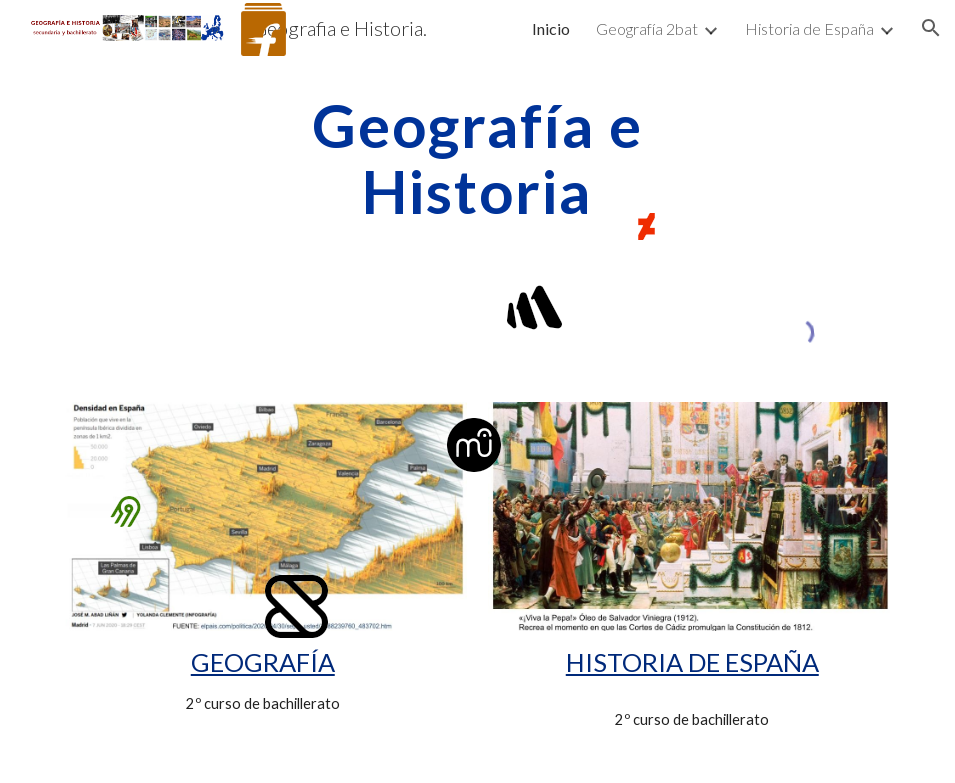  Describe the element at coordinates (263, 29) in the screenshot. I see `open the Flipkart shopping app` at that location.